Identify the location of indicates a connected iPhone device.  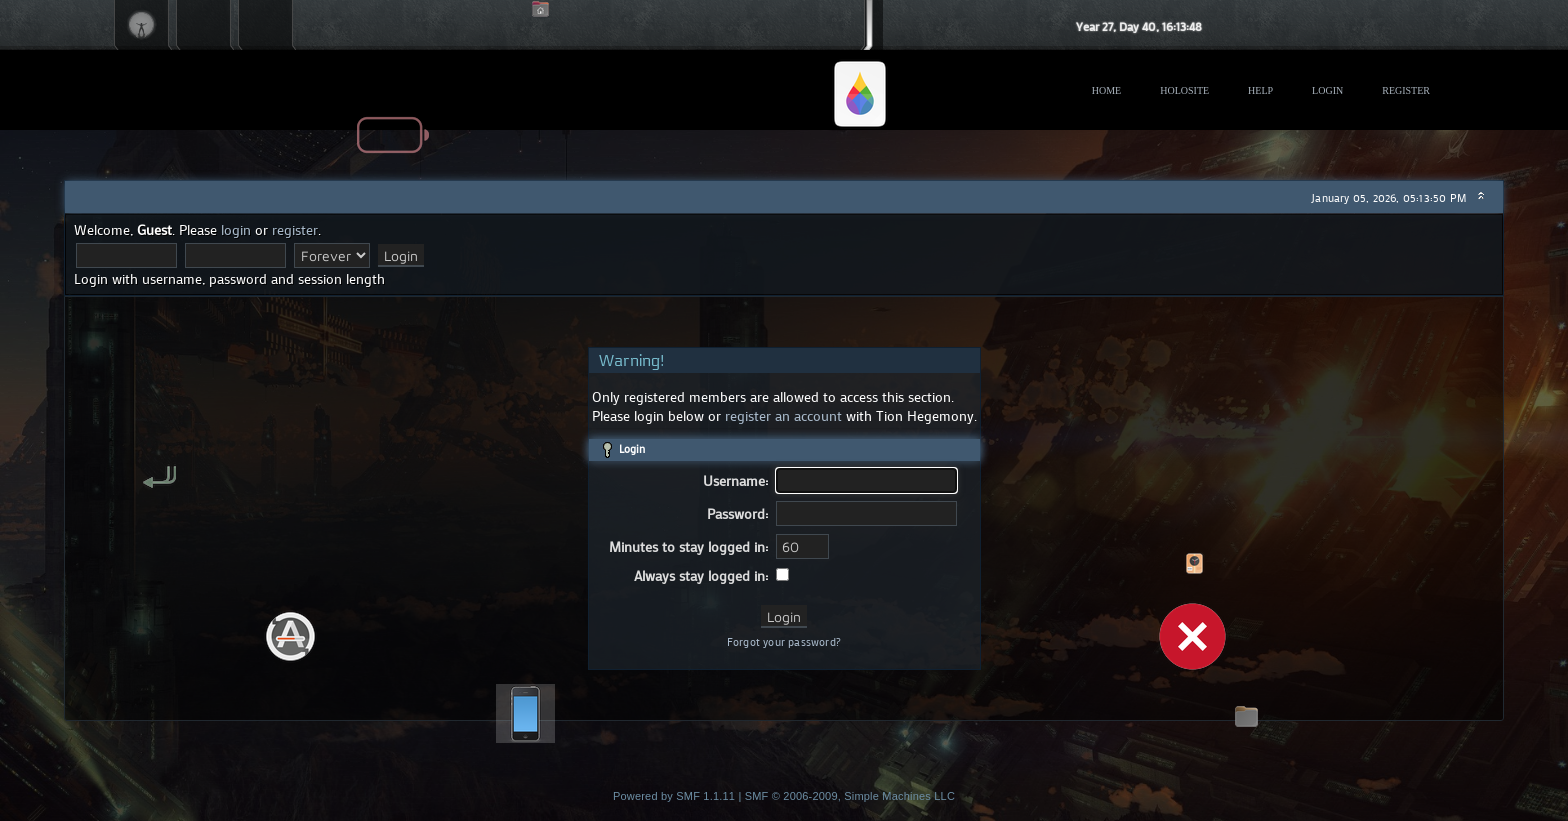
(525, 713).